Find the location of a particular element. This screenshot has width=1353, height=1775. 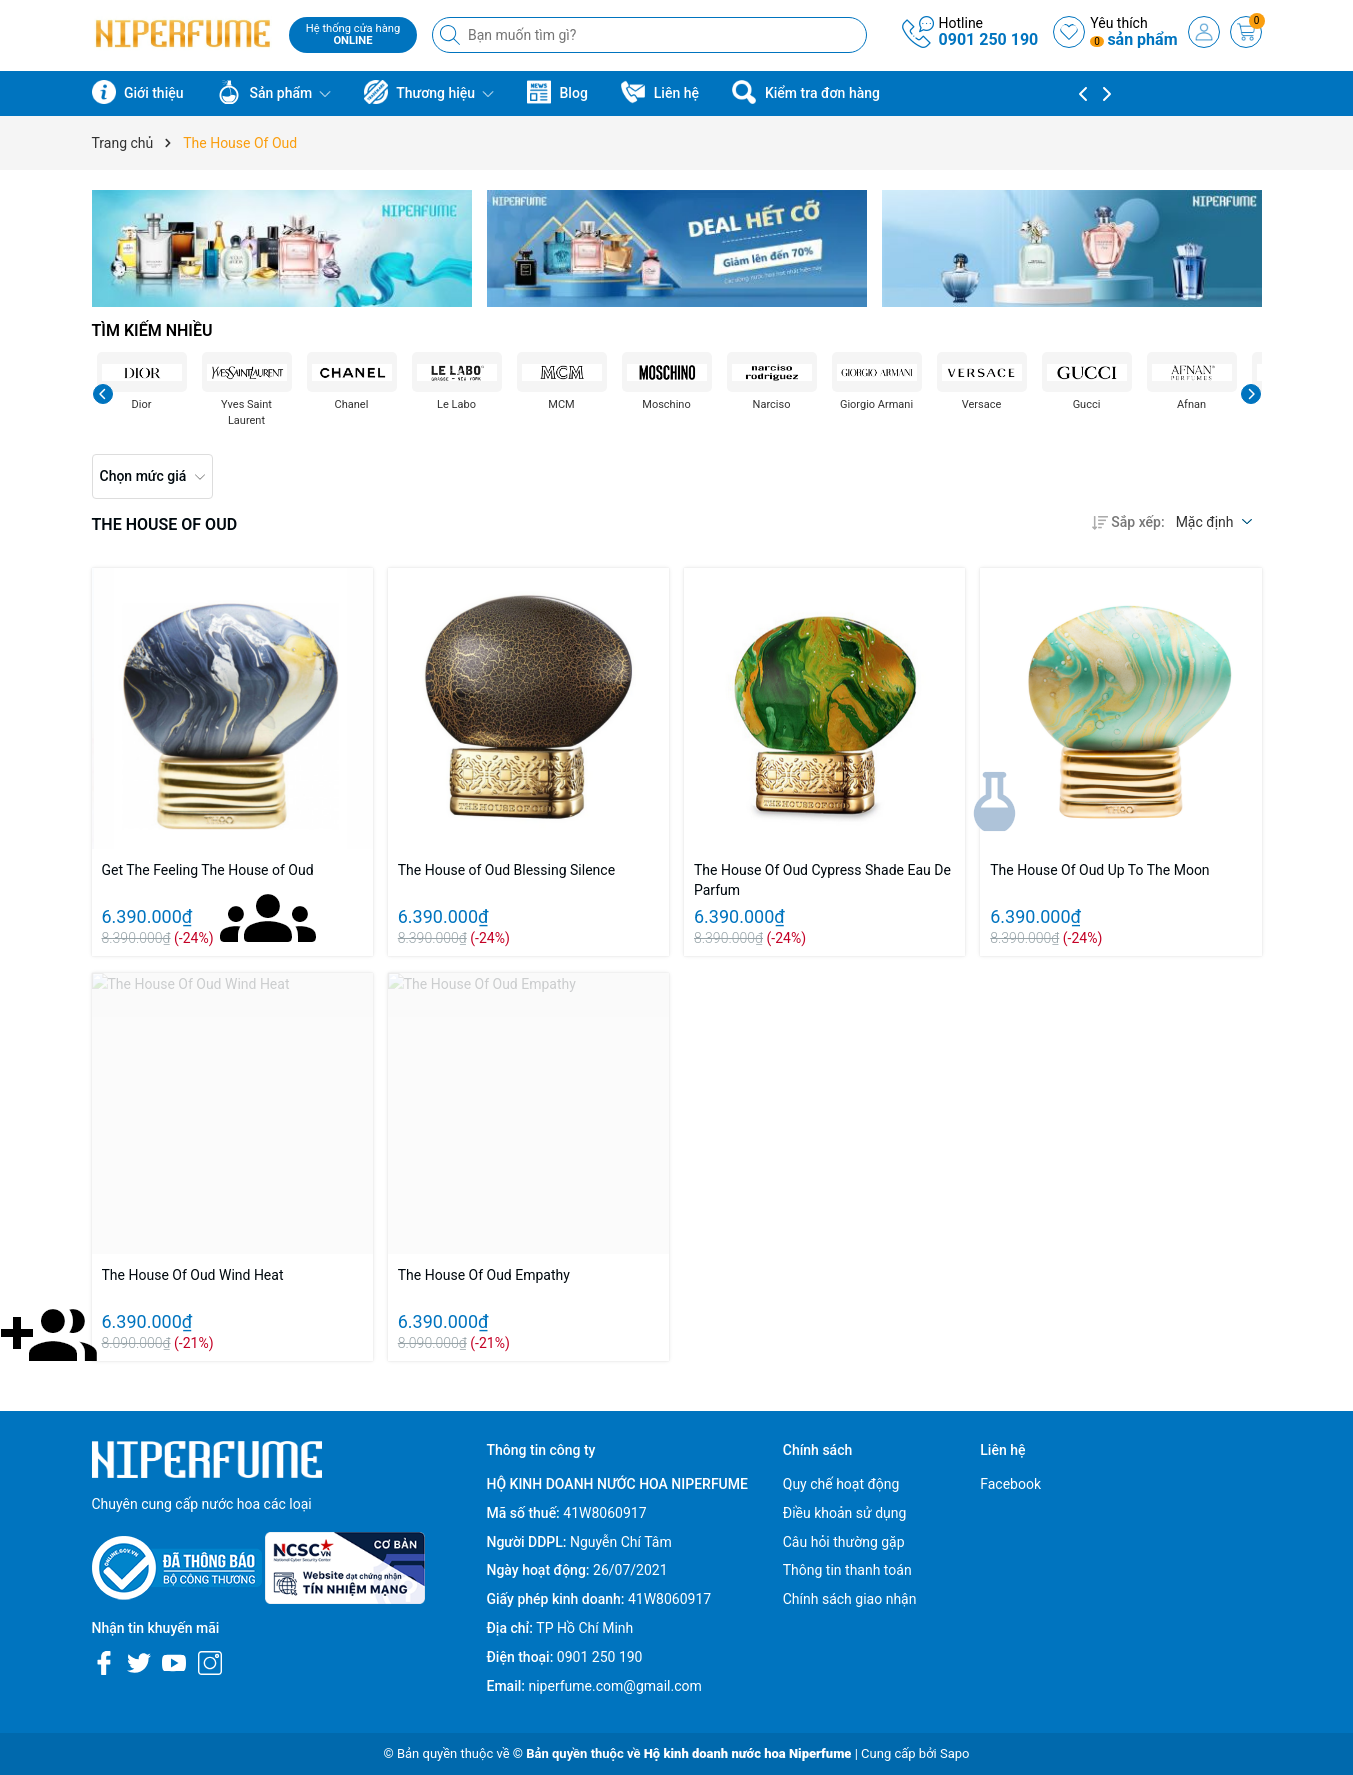

view or manage groups is located at coordinates (268, 918).